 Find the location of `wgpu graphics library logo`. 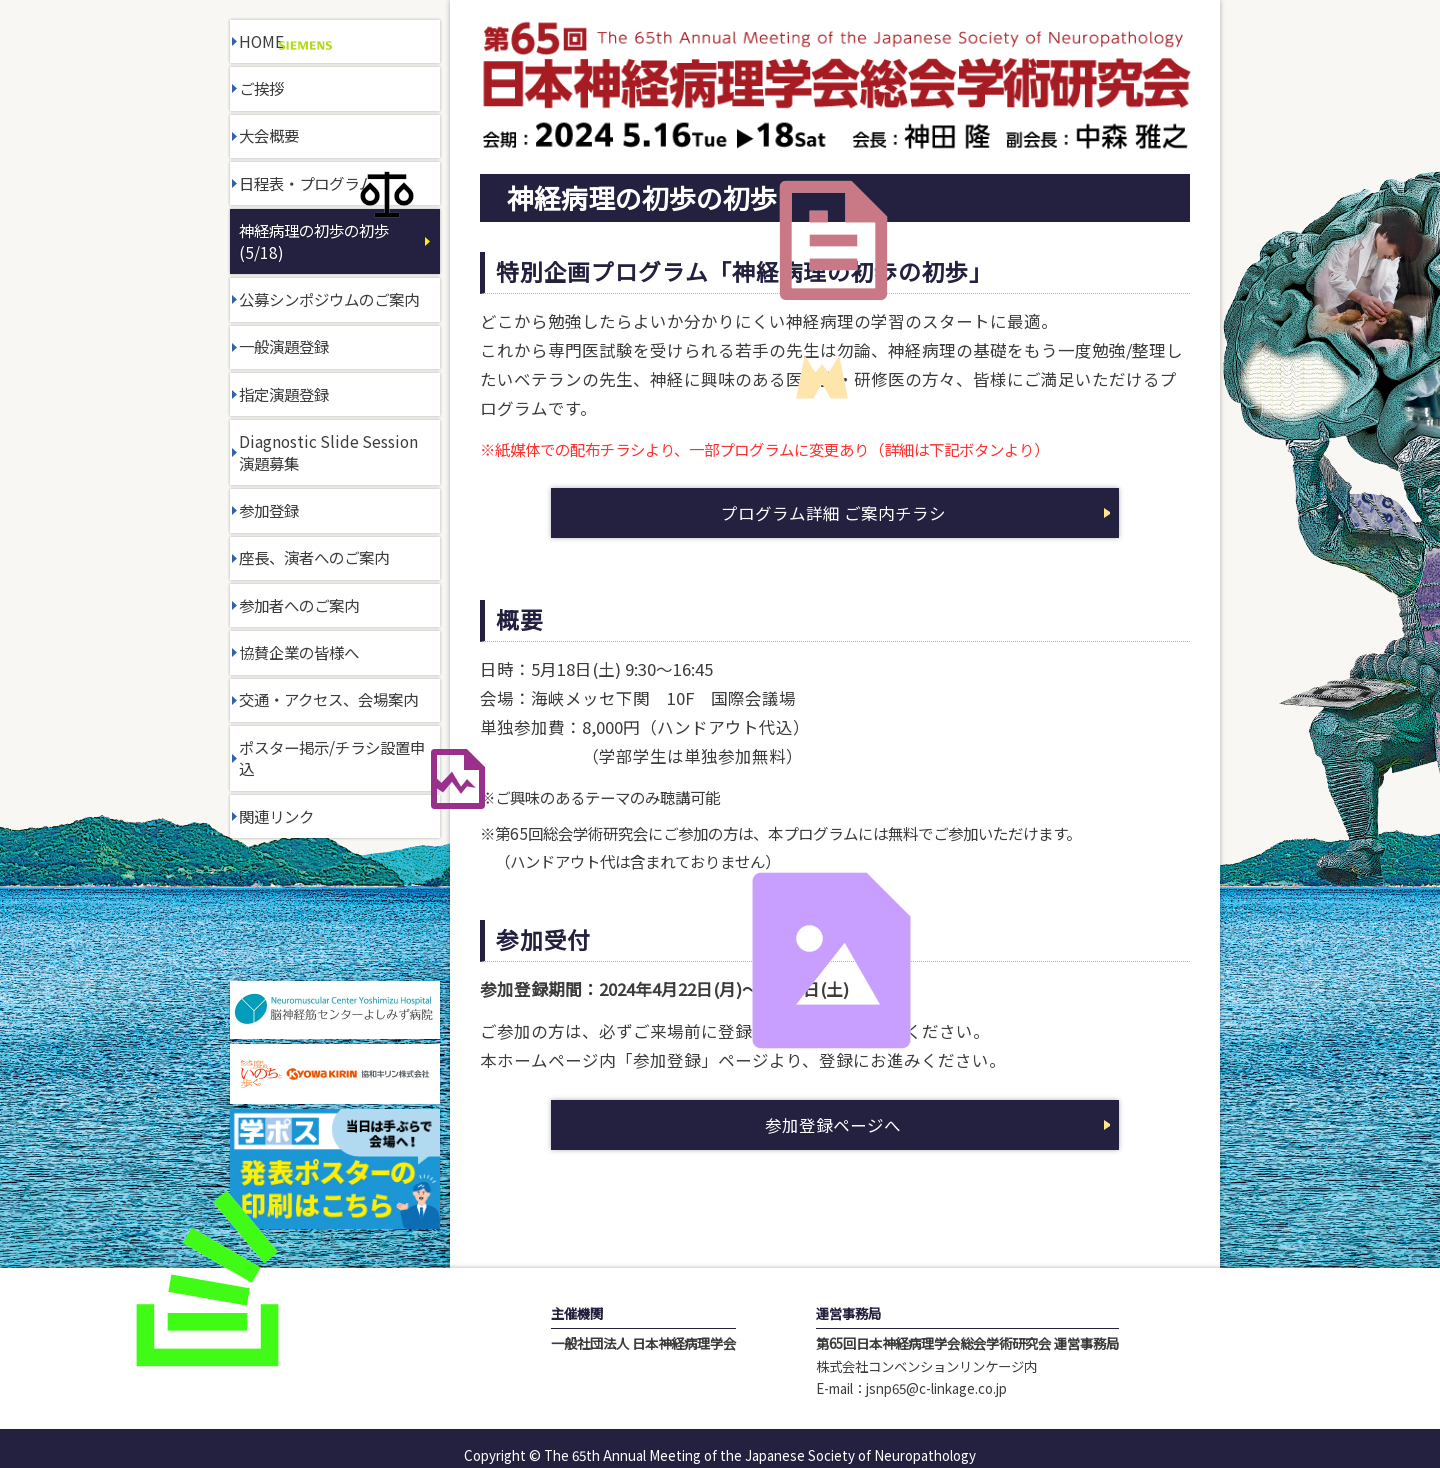

wgpu graphics library logo is located at coordinates (822, 377).